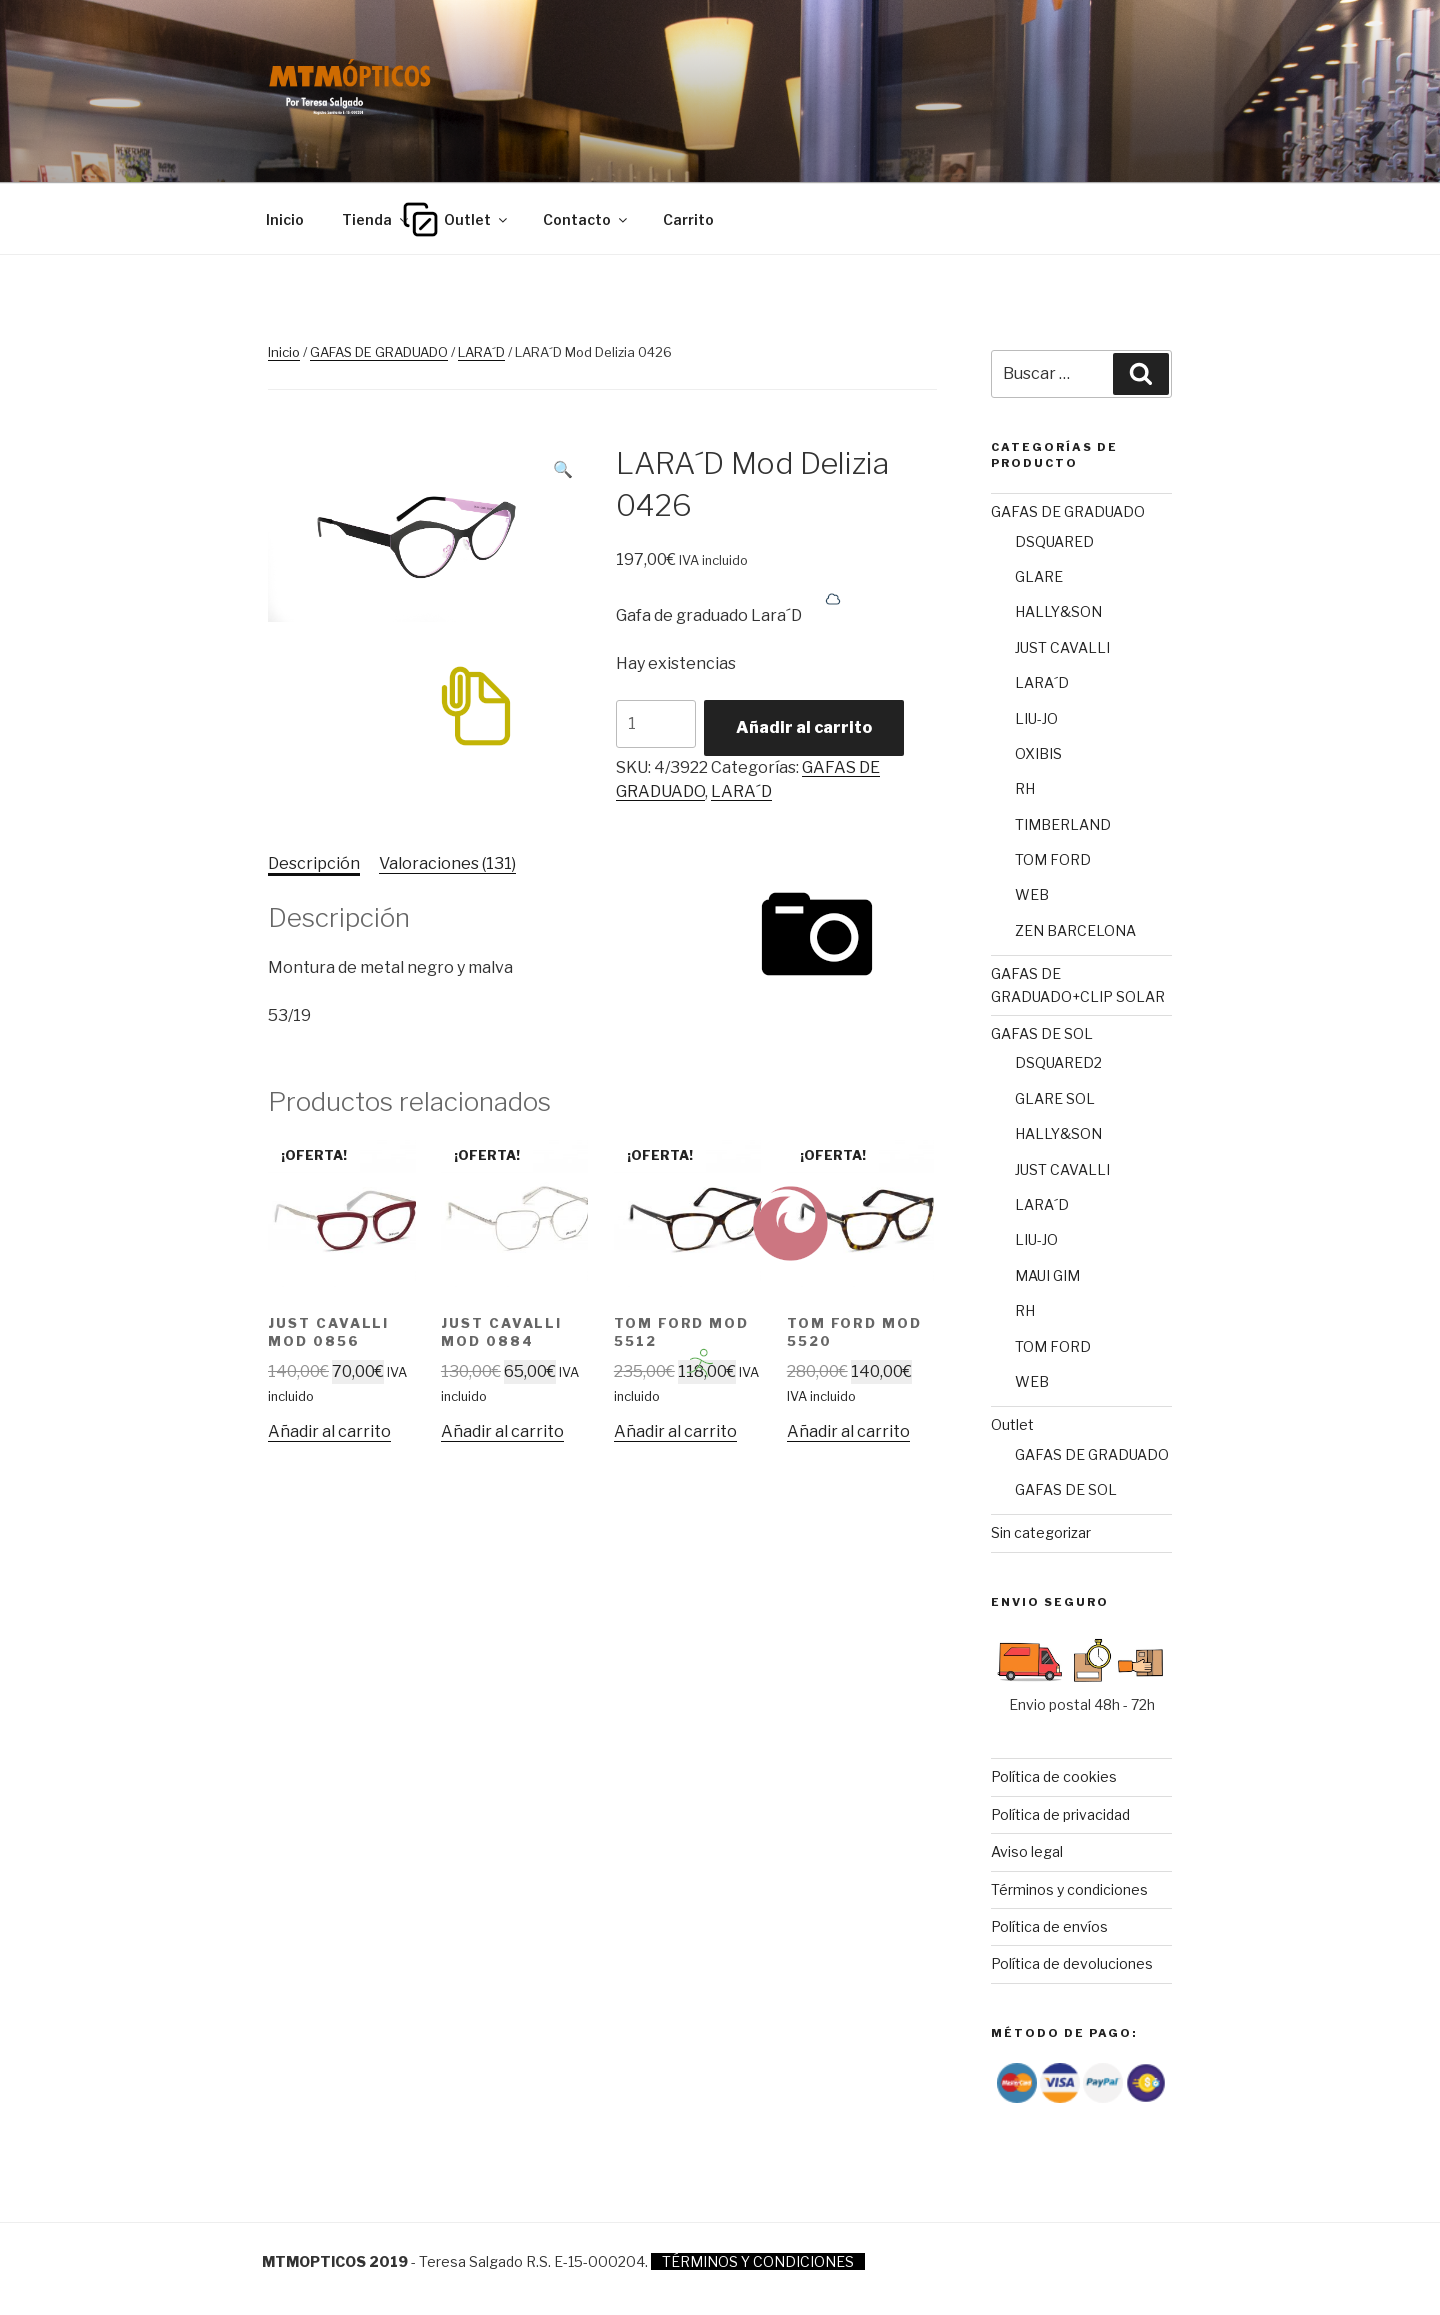 This screenshot has width=1440, height=2315. What do you see at coordinates (833, 599) in the screenshot?
I see `access cloud storage` at bounding box center [833, 599].